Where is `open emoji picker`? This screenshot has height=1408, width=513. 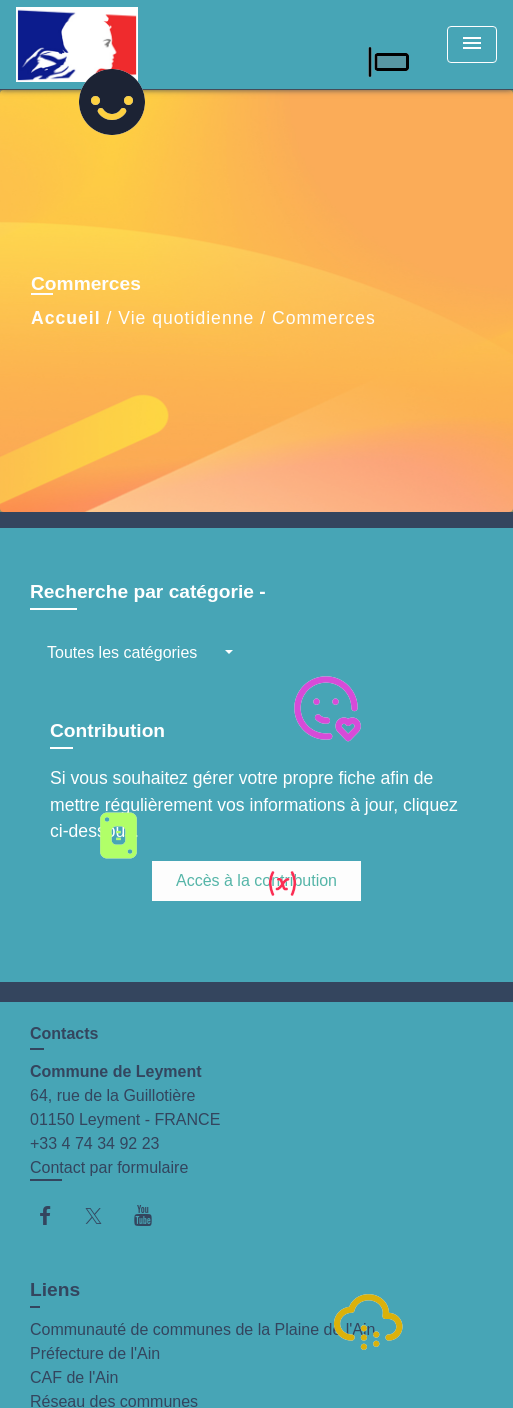 open emoji picker is located at coordinates (112, 102).